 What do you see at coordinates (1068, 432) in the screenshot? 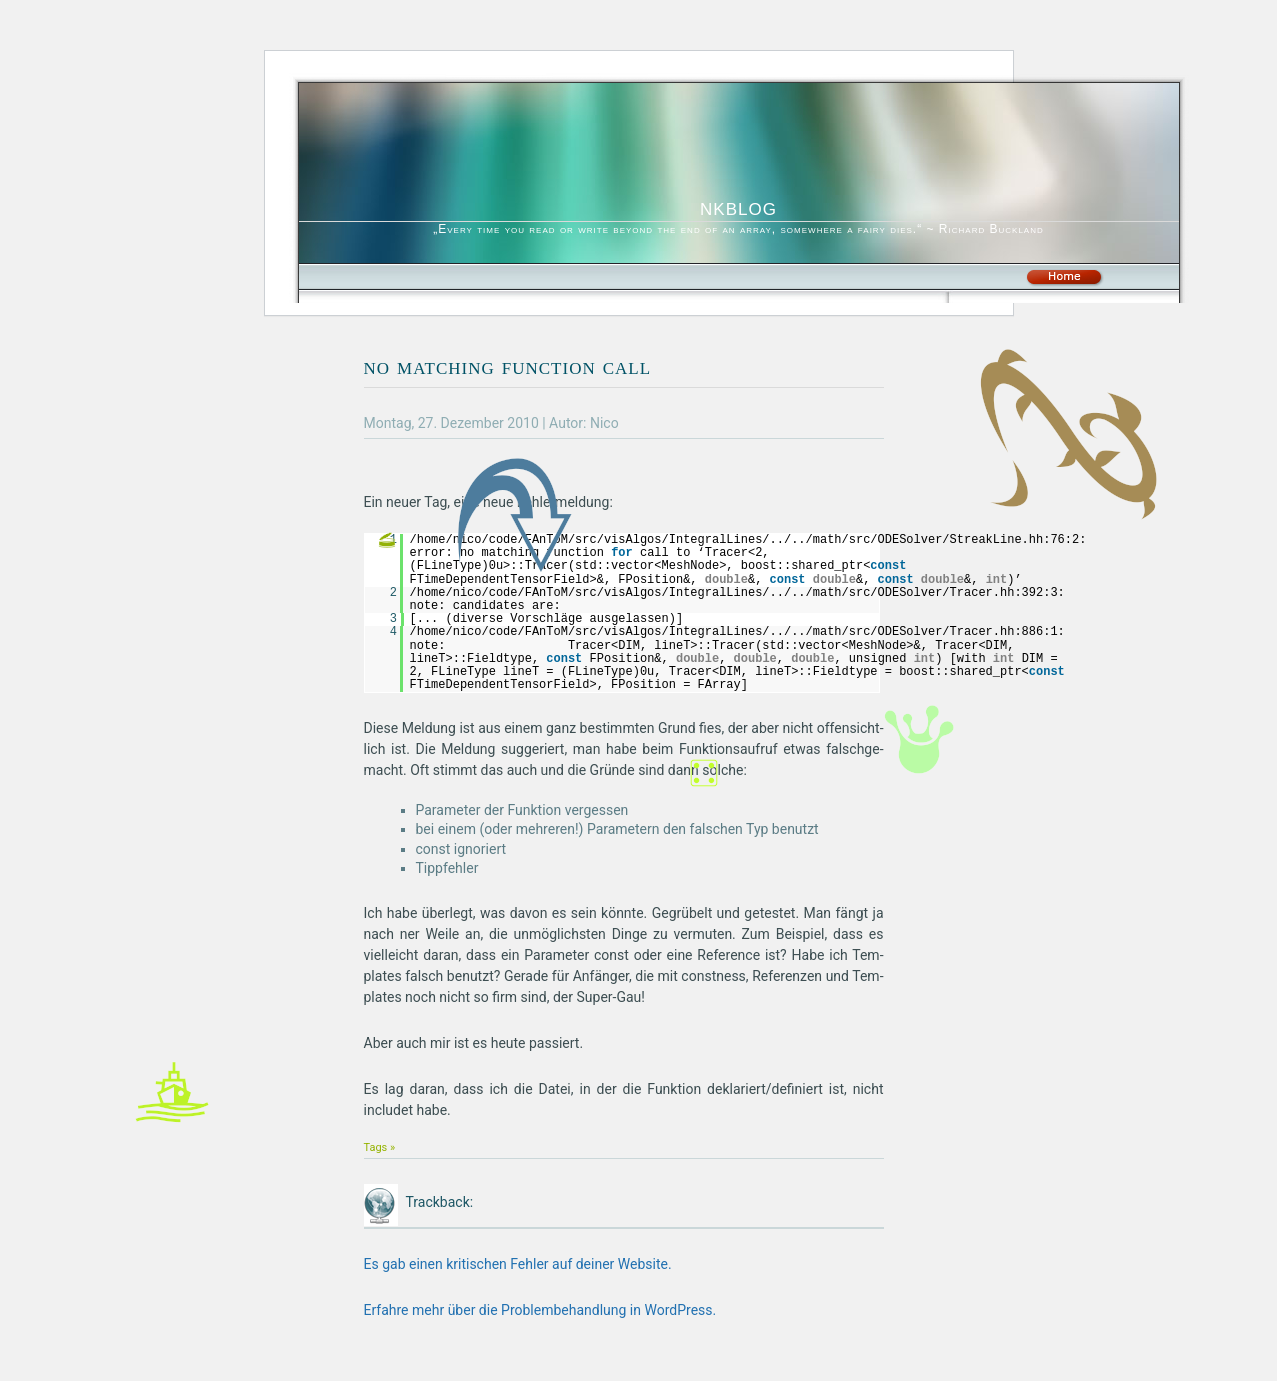
I see `use vine whip ability or attack` at bounding box center [1068, 432].